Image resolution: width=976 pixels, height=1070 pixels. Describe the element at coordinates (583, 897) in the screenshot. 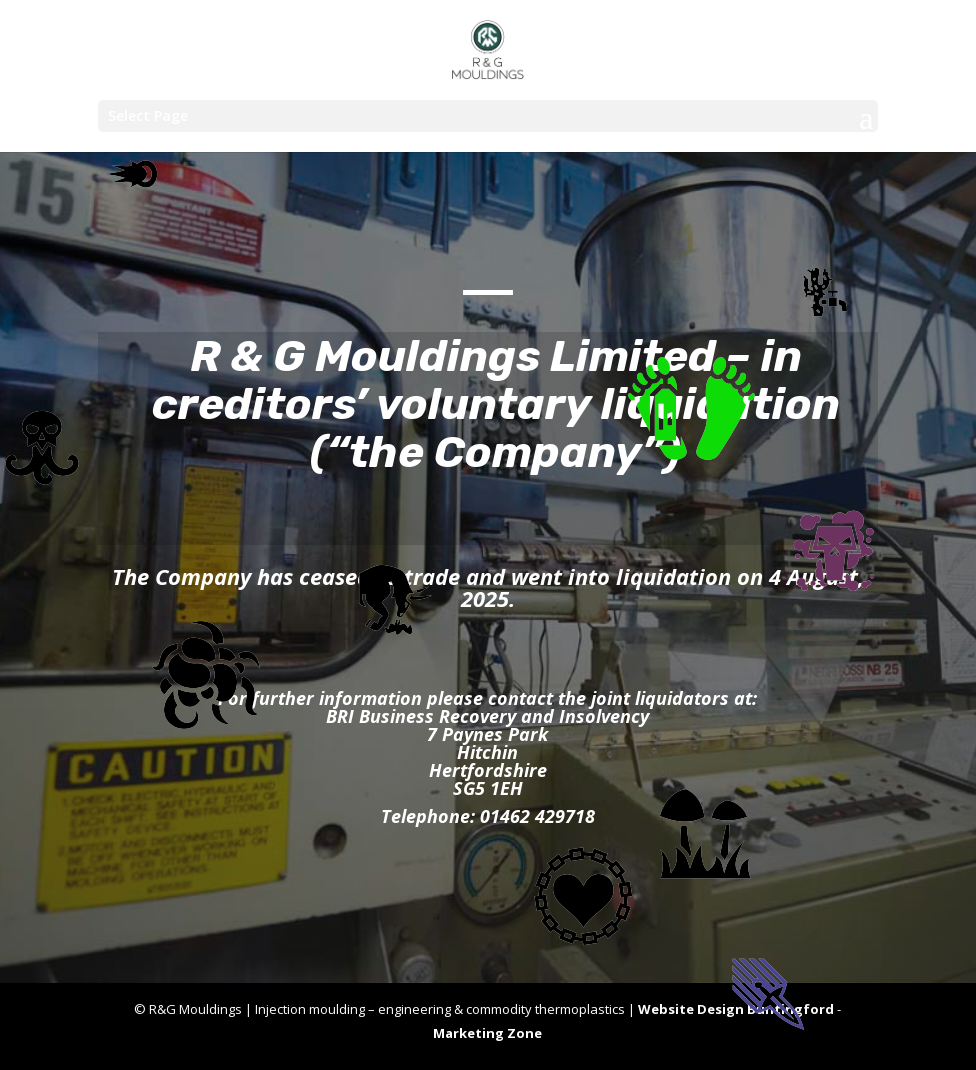

I see `indicates a locked or committed relationship status` at that location.